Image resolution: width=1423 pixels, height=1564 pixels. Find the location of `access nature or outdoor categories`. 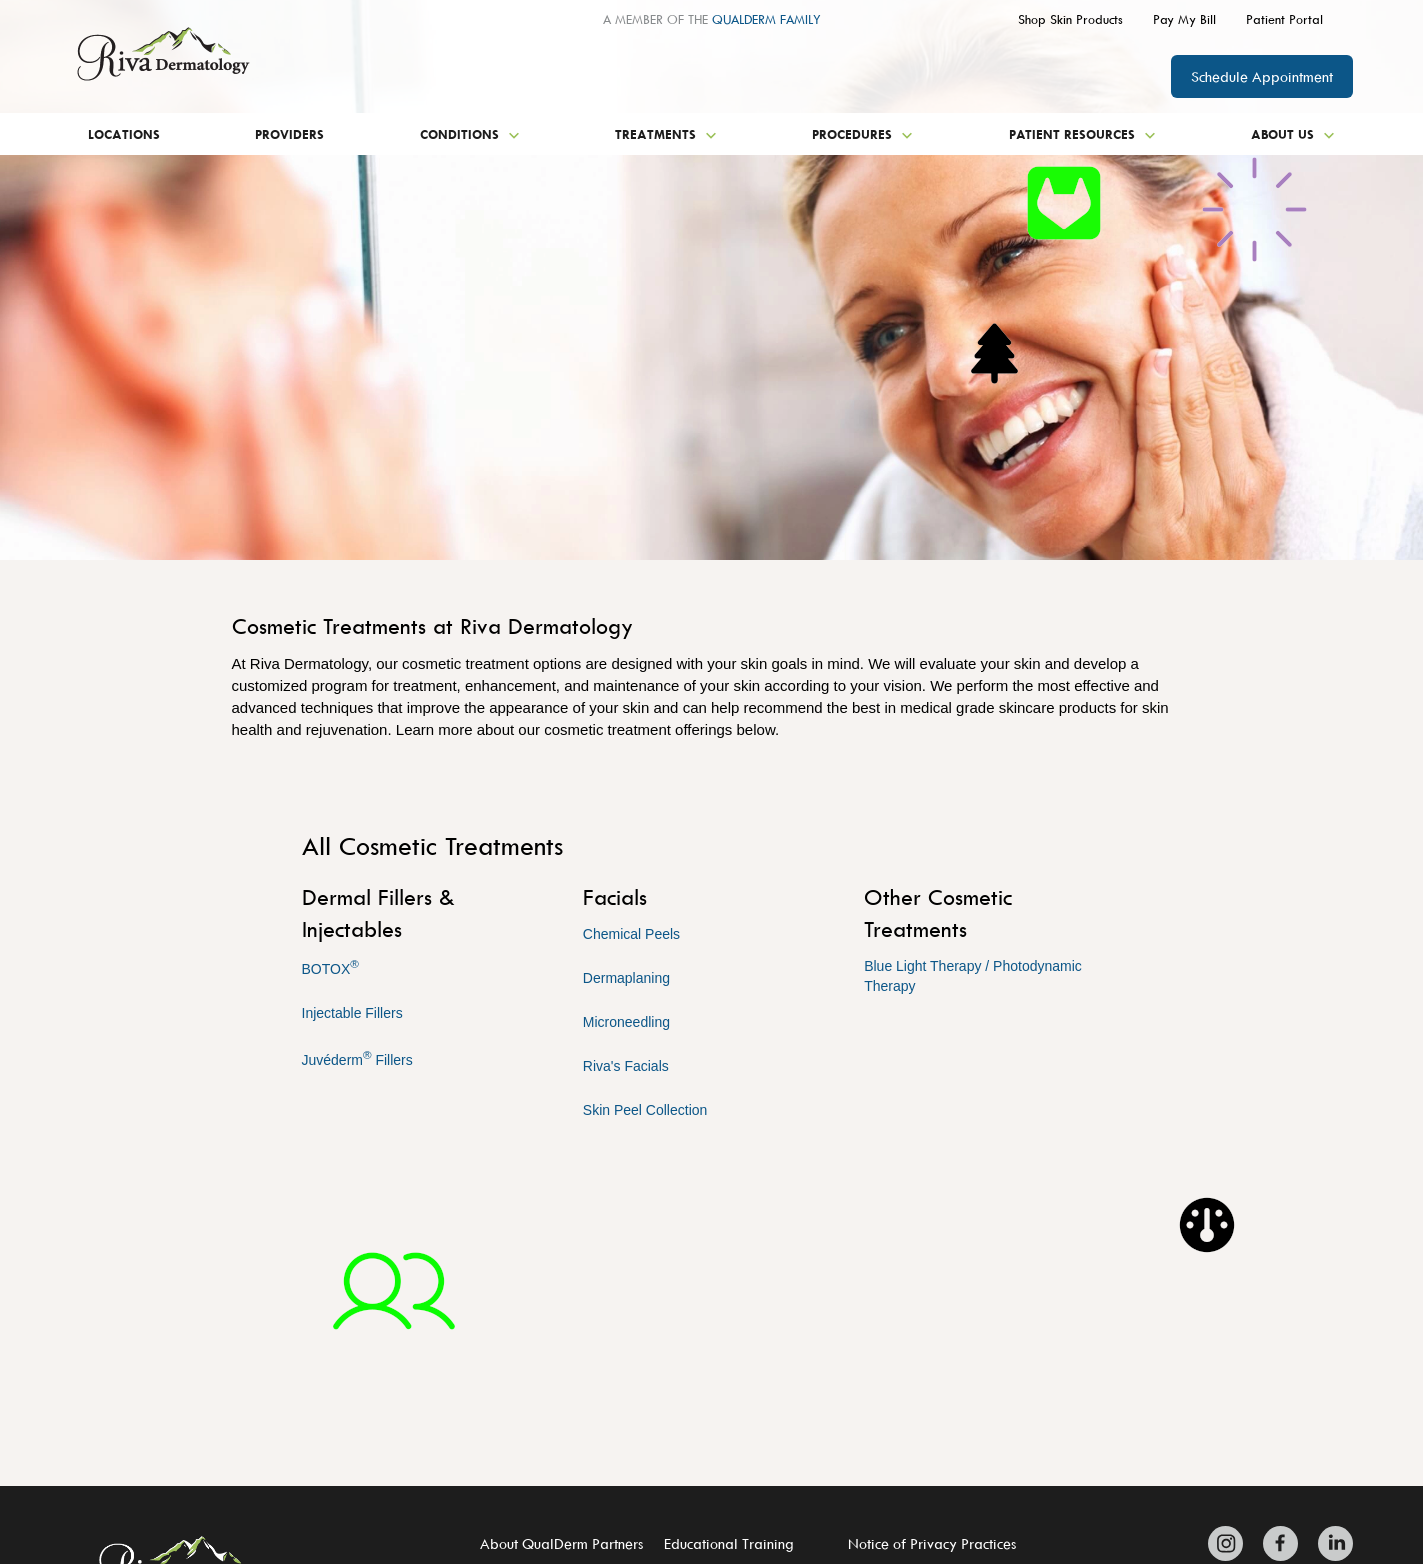

access nature or outdoor categories is located at coordinates (994, 353).